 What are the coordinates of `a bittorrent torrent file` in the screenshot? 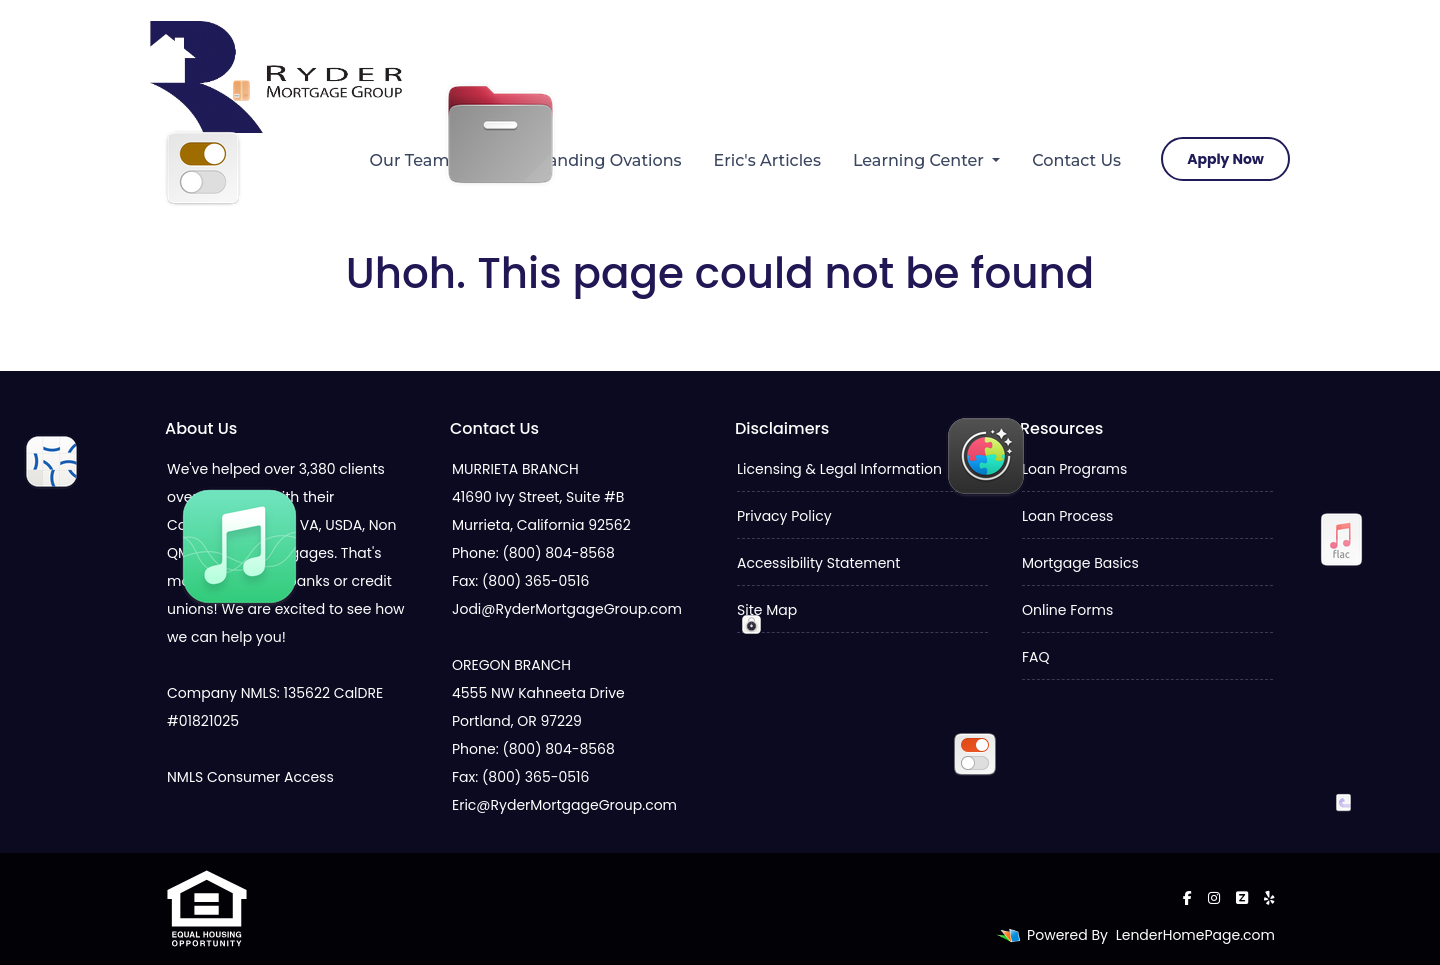 It's located at (1343, 802).